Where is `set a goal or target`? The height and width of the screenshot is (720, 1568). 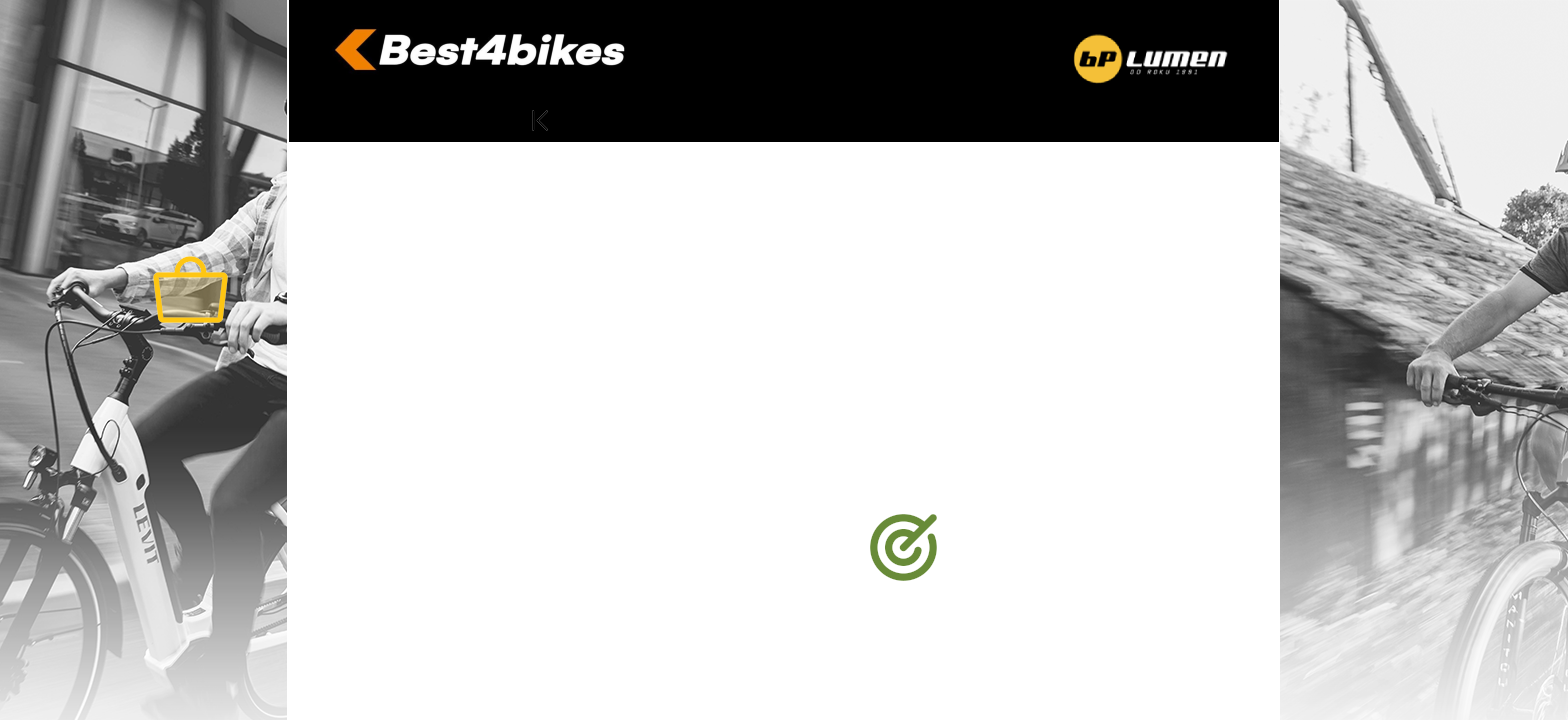 set a goal or target is located at coordinates (903, 547).